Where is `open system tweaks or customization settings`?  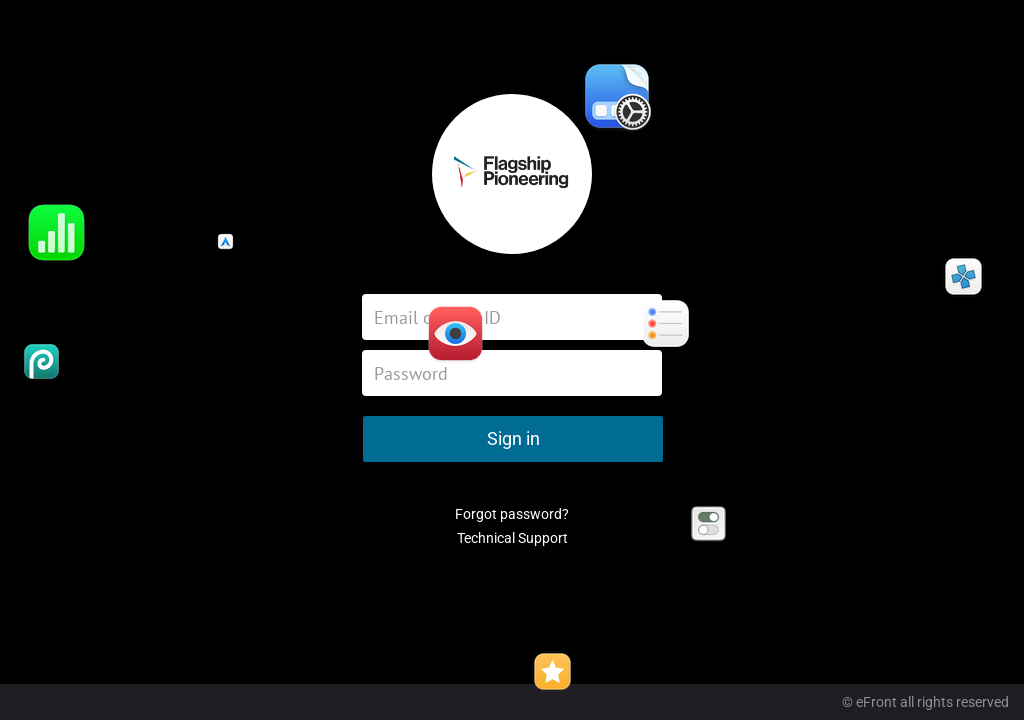
open system tweaks or customization settings is located at coordinates (708, 523).